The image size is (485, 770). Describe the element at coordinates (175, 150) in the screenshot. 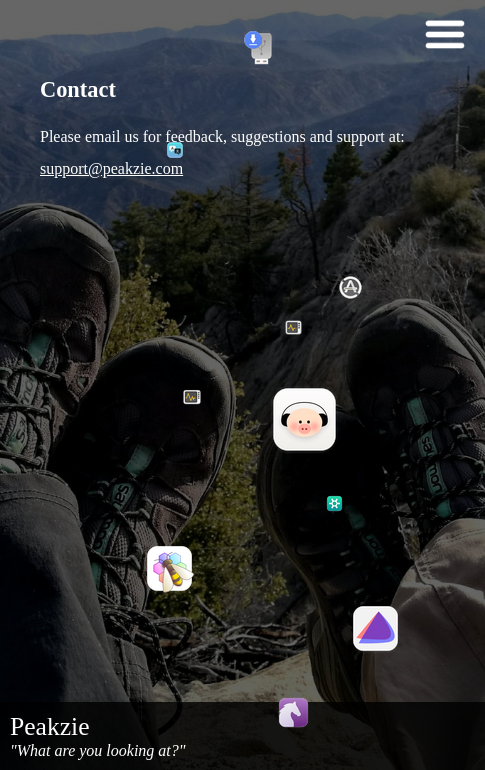

I see `open the translate app` at that location.